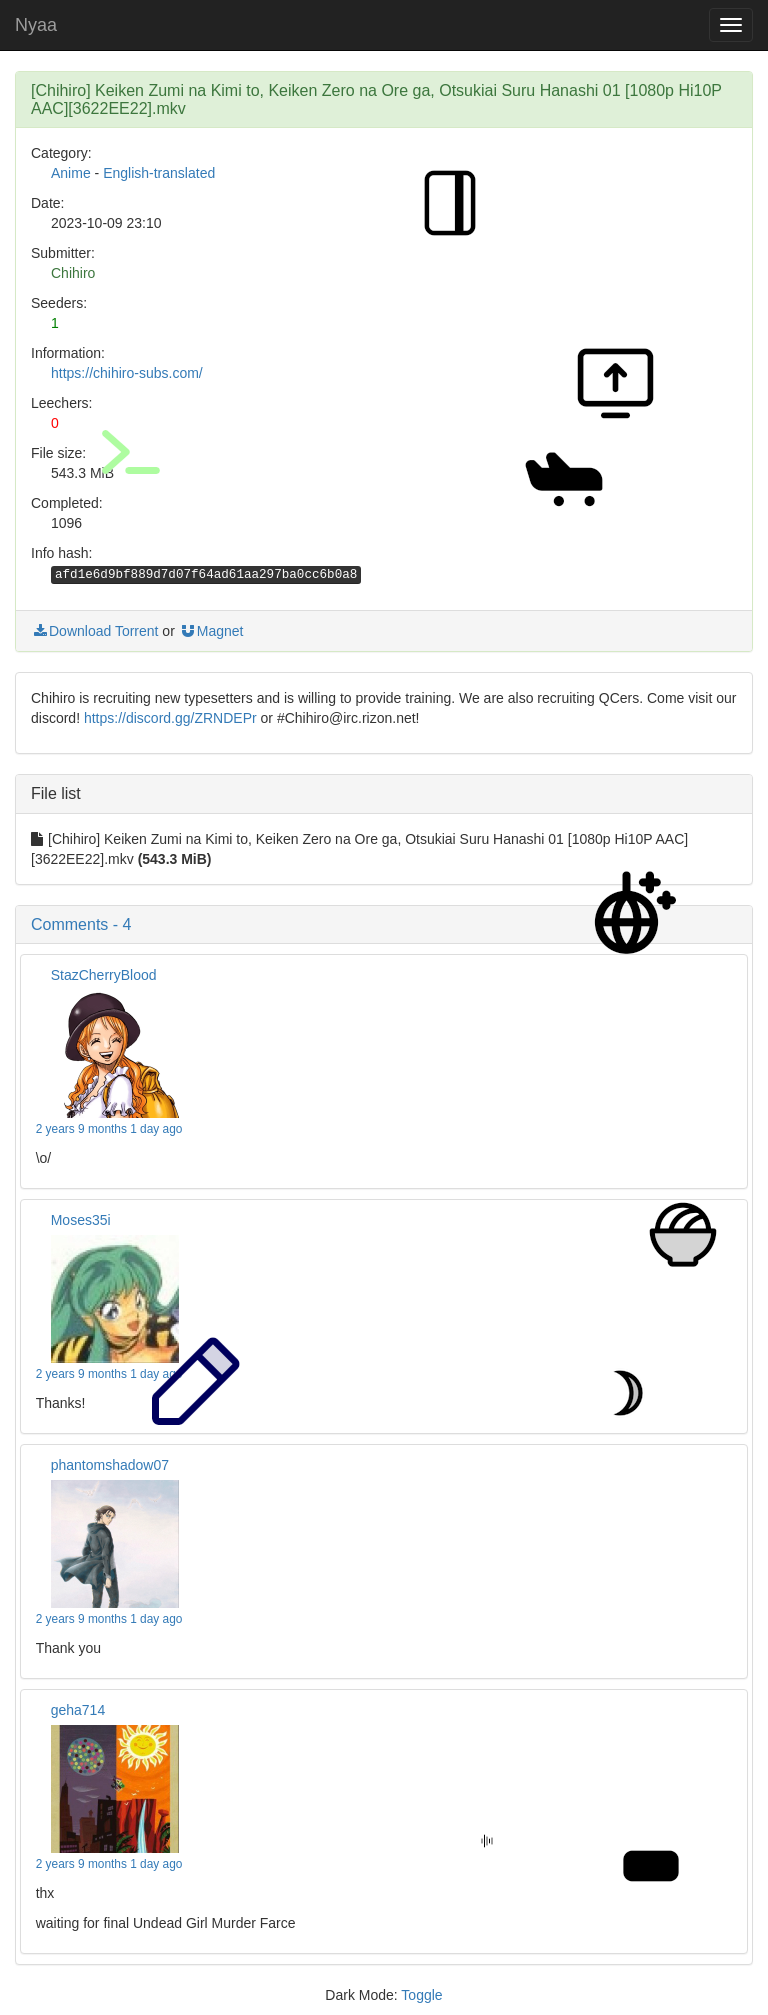 Image resolution: width=768 pixels, height=2015 pixels. I want to click on audio waveform or sound visualization, so click(487, 1841).